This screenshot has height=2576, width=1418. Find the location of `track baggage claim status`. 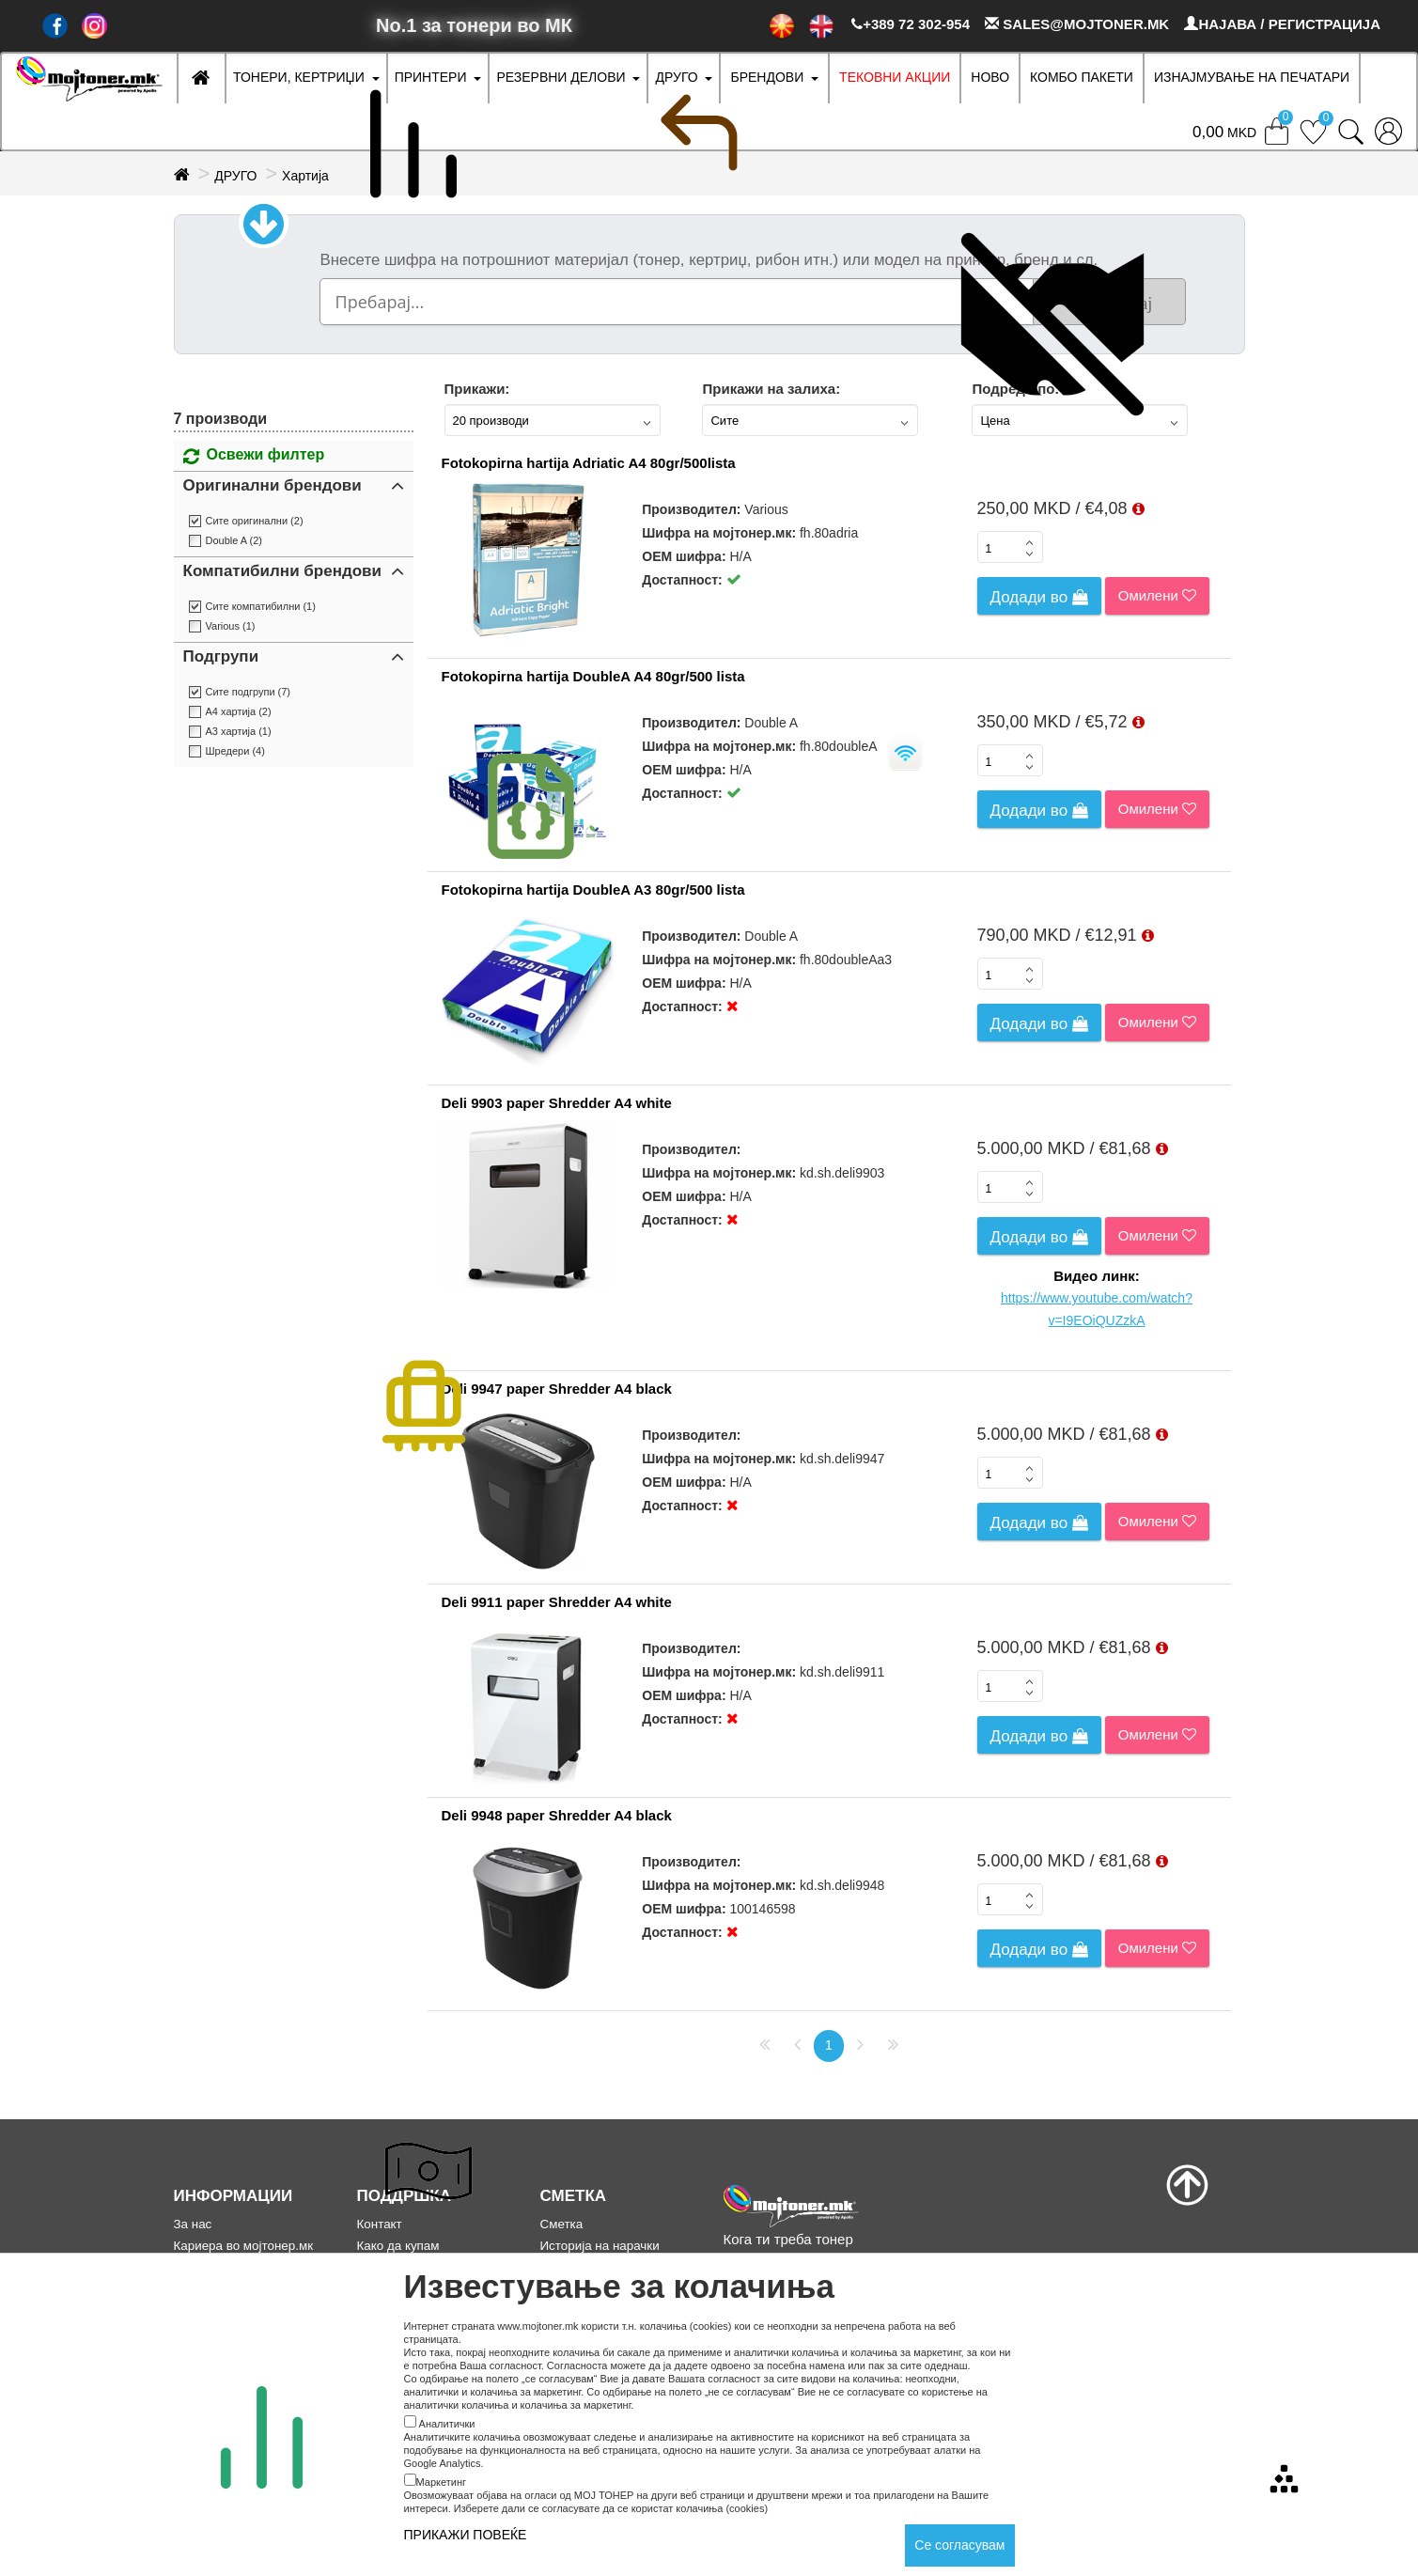

track baggage claim status is located at coordinates (424, 1406).